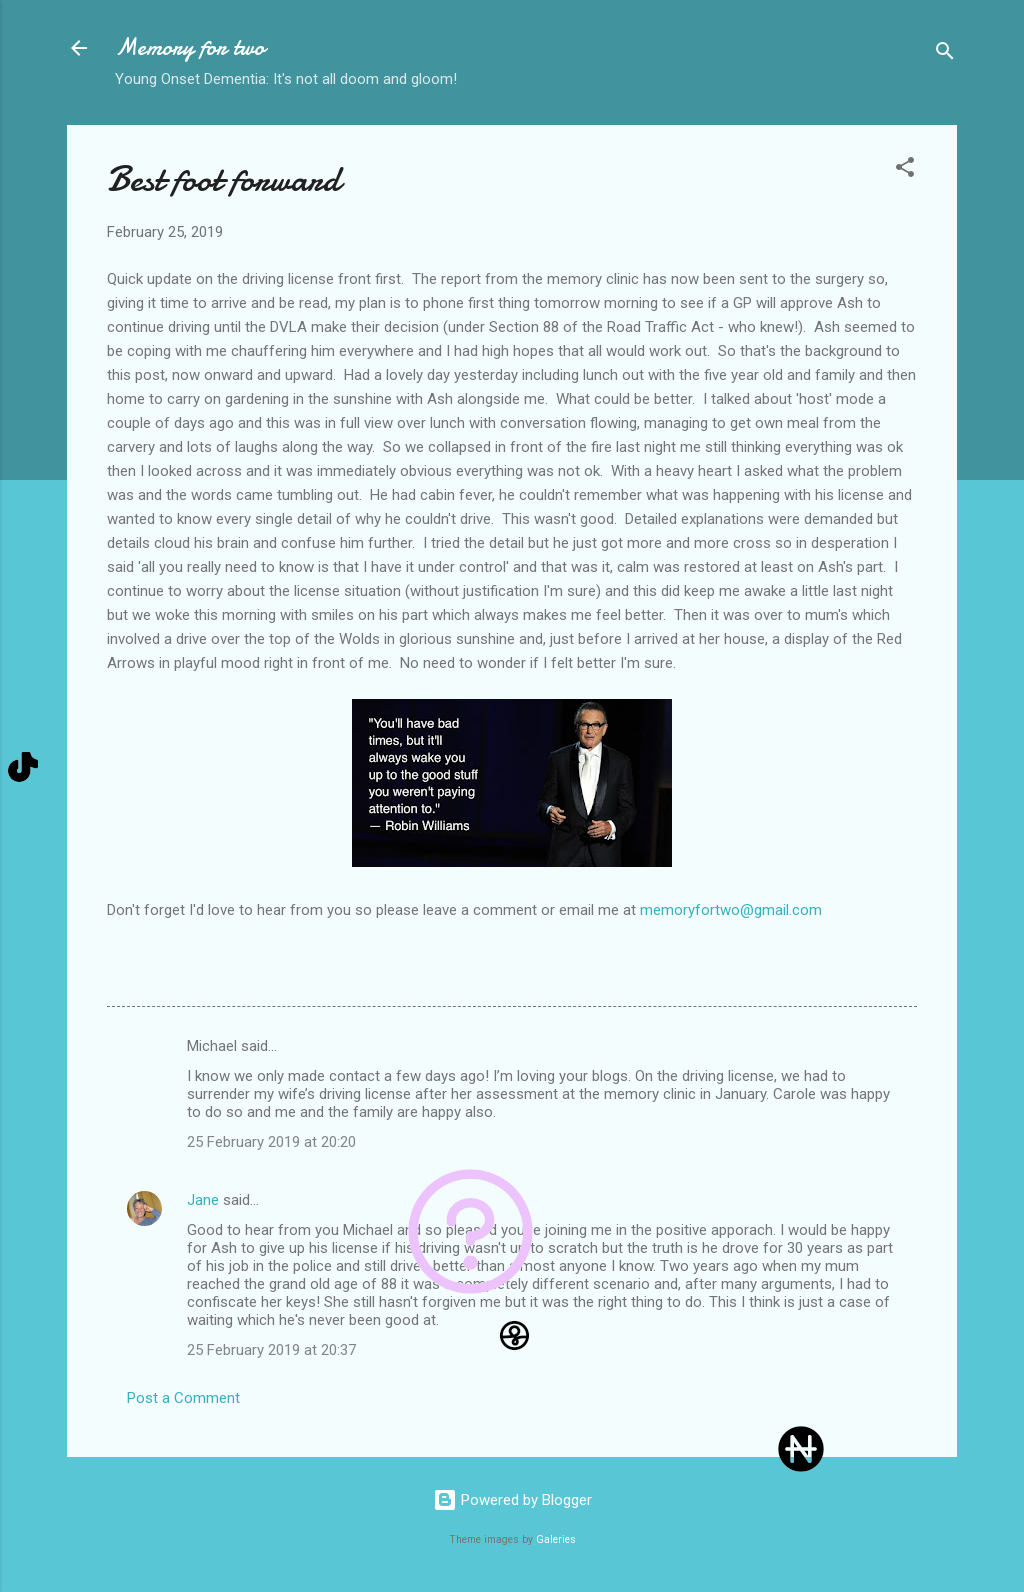 This screenshot has width=1024, height=1592. Describe the element at coordinates (514, 1335) in the screenshot. I see `visit couchsurfing website or app` at that location.